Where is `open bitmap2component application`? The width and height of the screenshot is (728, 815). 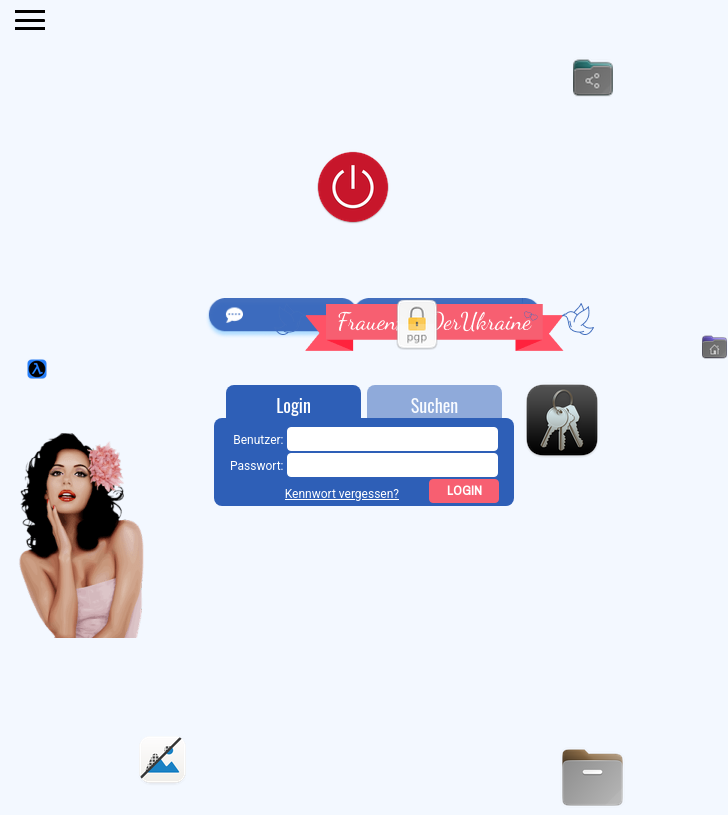
open bitmap2component application is located at coordinates (162, 759).